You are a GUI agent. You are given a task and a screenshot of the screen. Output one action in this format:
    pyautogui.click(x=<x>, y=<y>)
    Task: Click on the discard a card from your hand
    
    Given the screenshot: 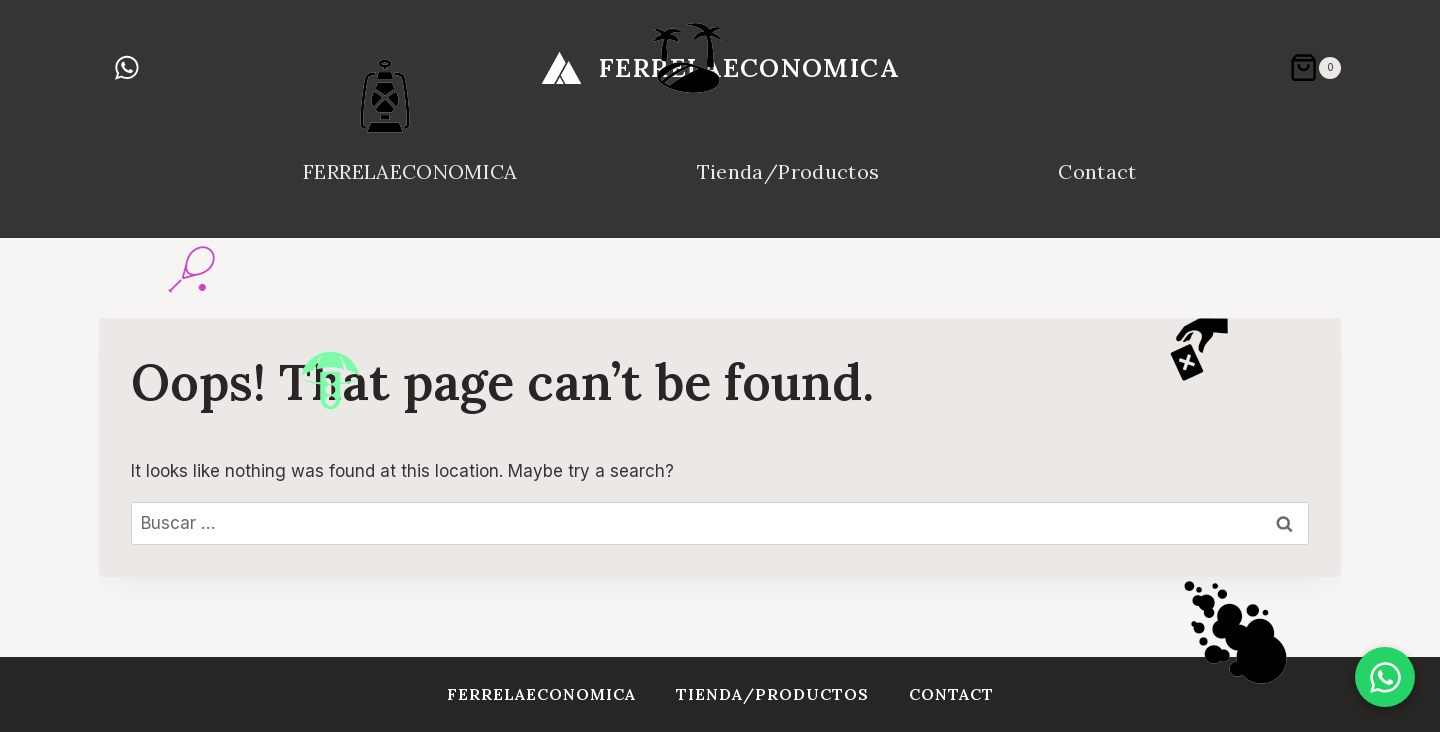 What is the action you would take?
    pyautogui.click(x=1196, y=349)
    